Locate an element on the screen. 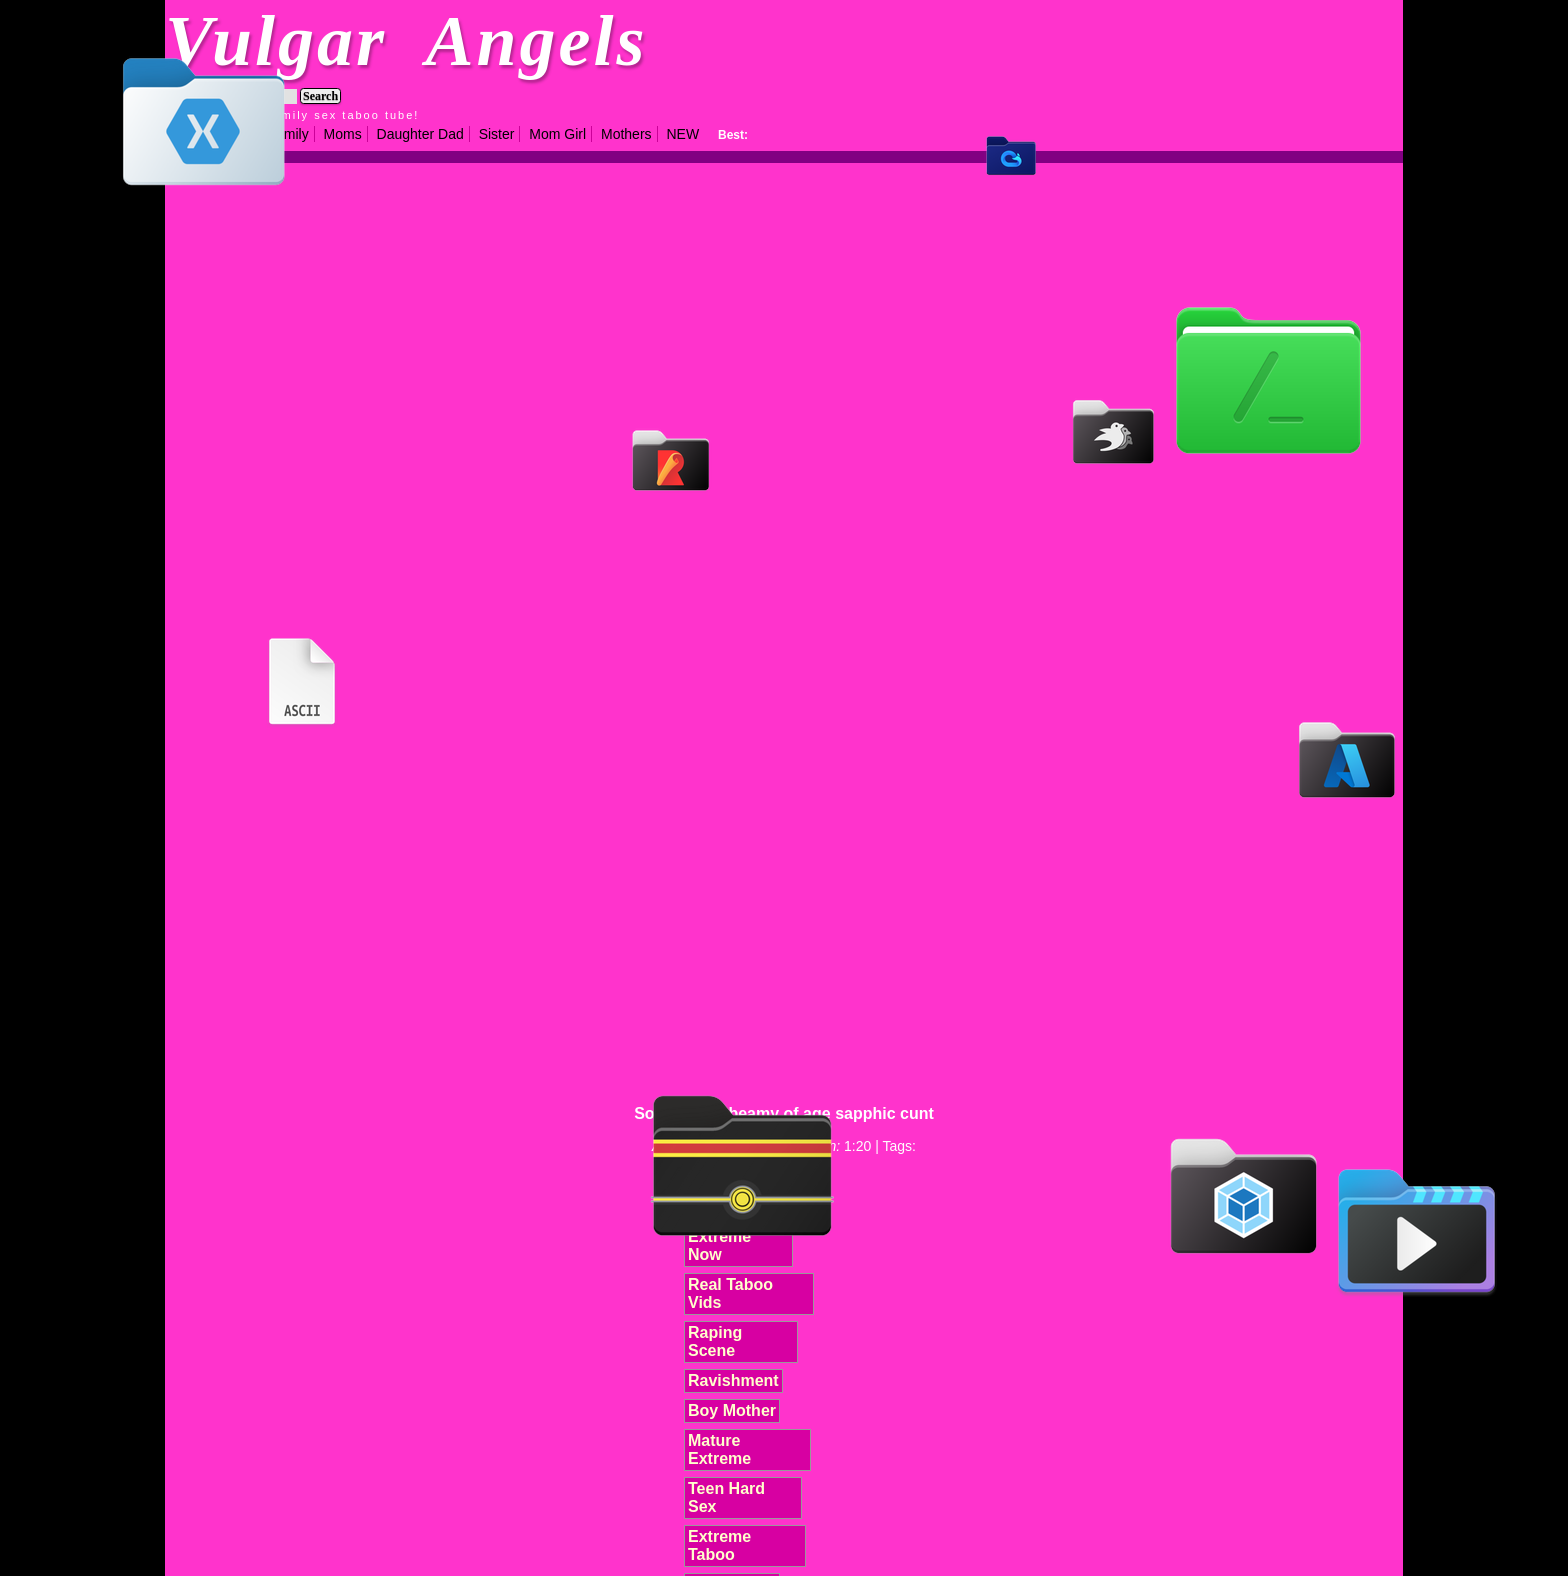 Image resolution: width=1568 pixels, height=1576 pixels. folder containing bevy game engine project files is located at coordinates (1113, 434).